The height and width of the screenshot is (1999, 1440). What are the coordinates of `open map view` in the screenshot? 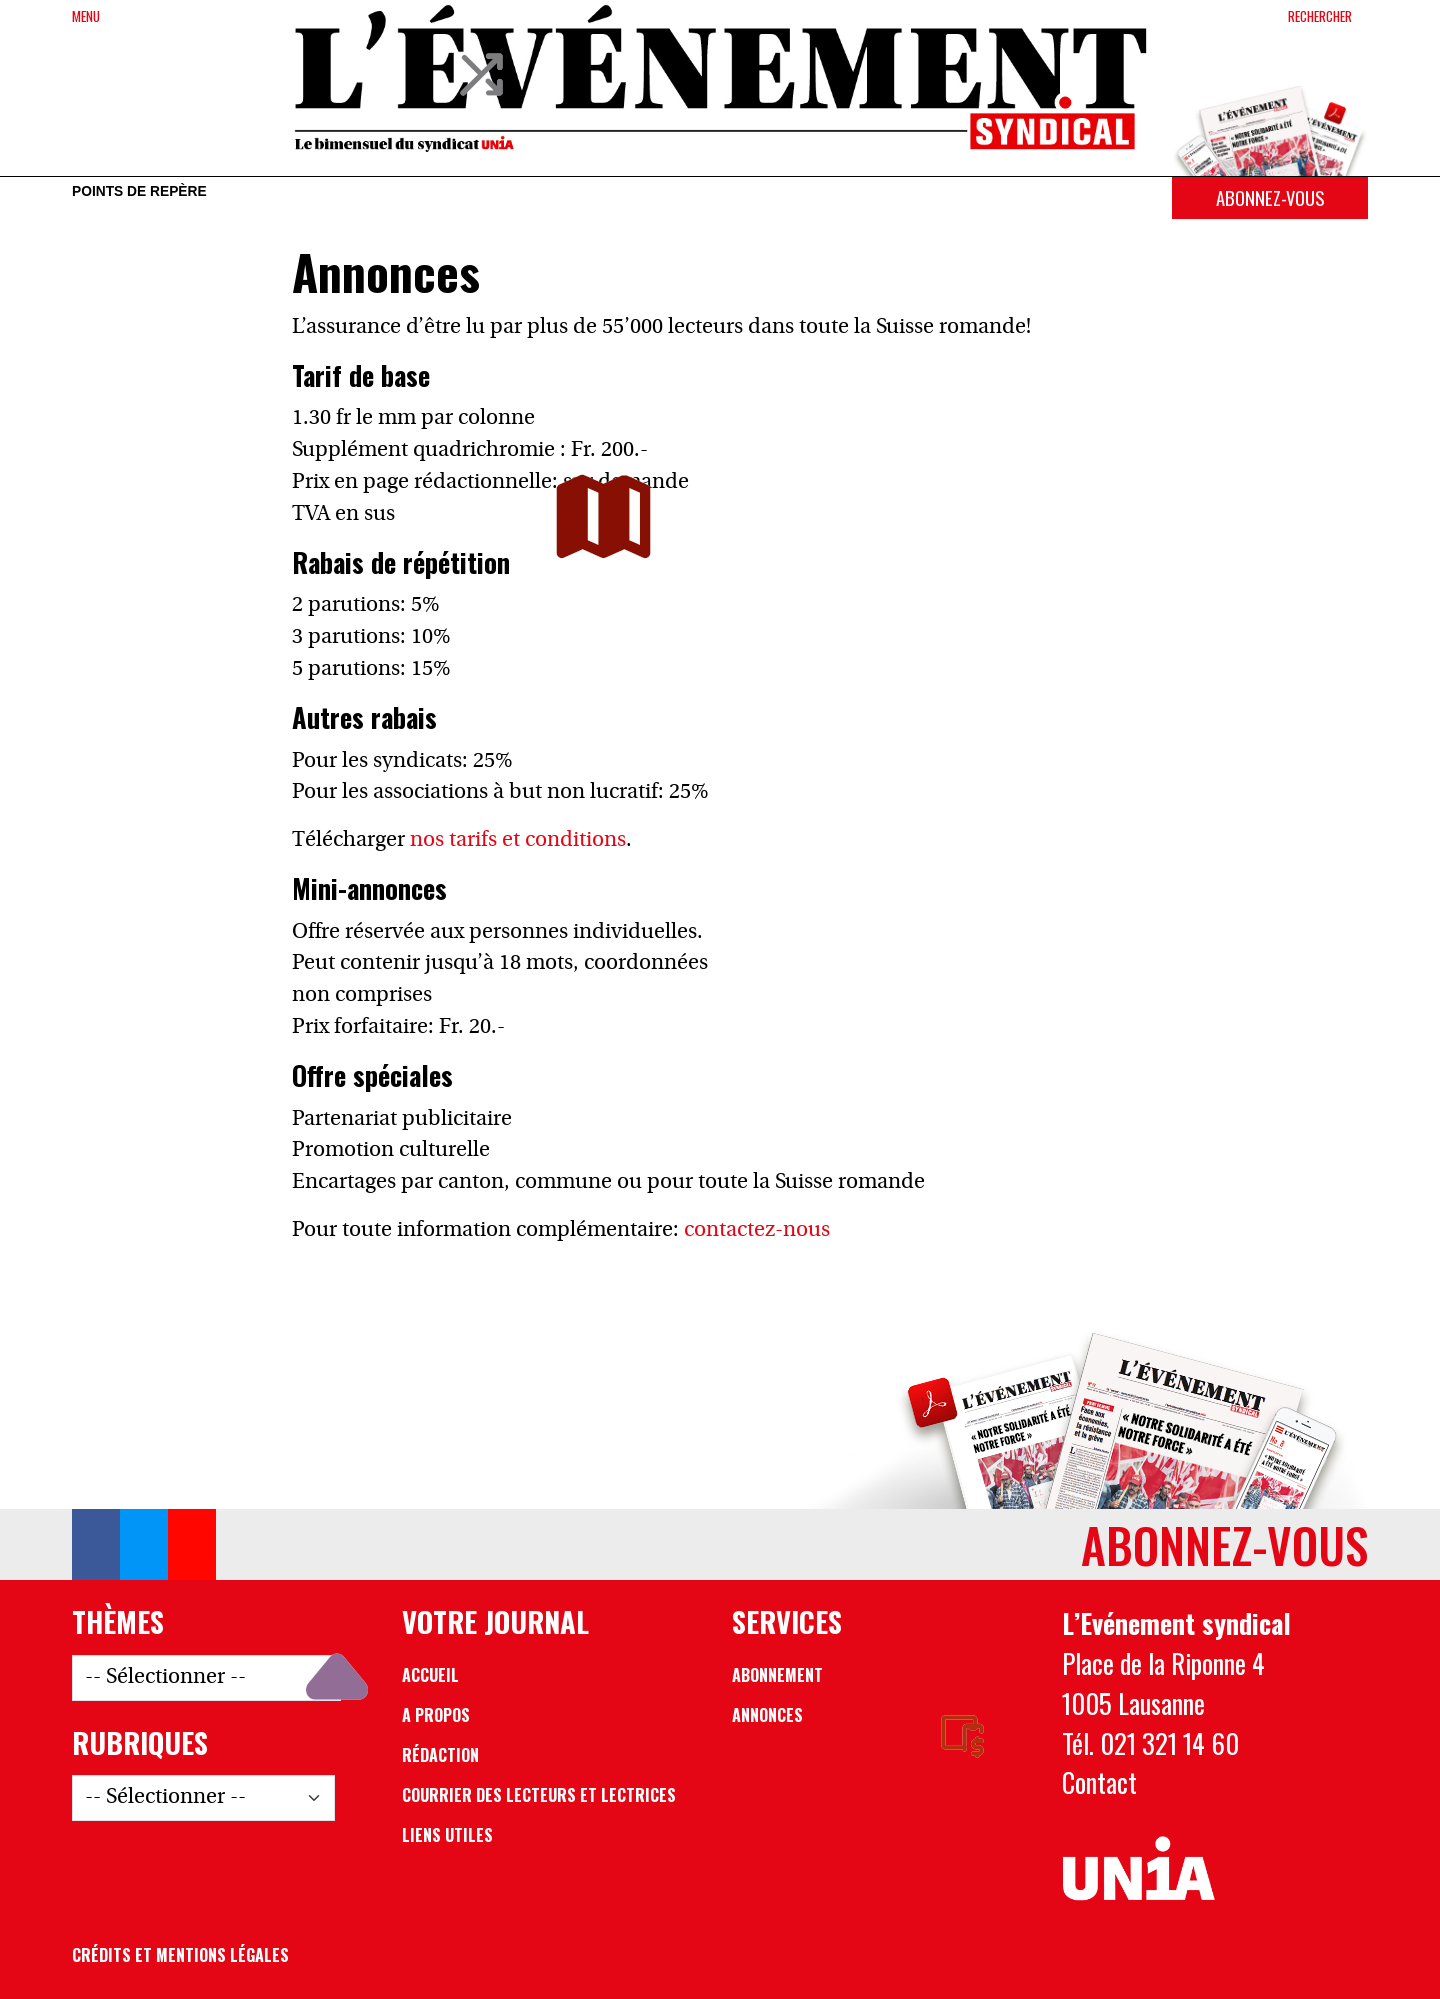 It's located at (603, 516).